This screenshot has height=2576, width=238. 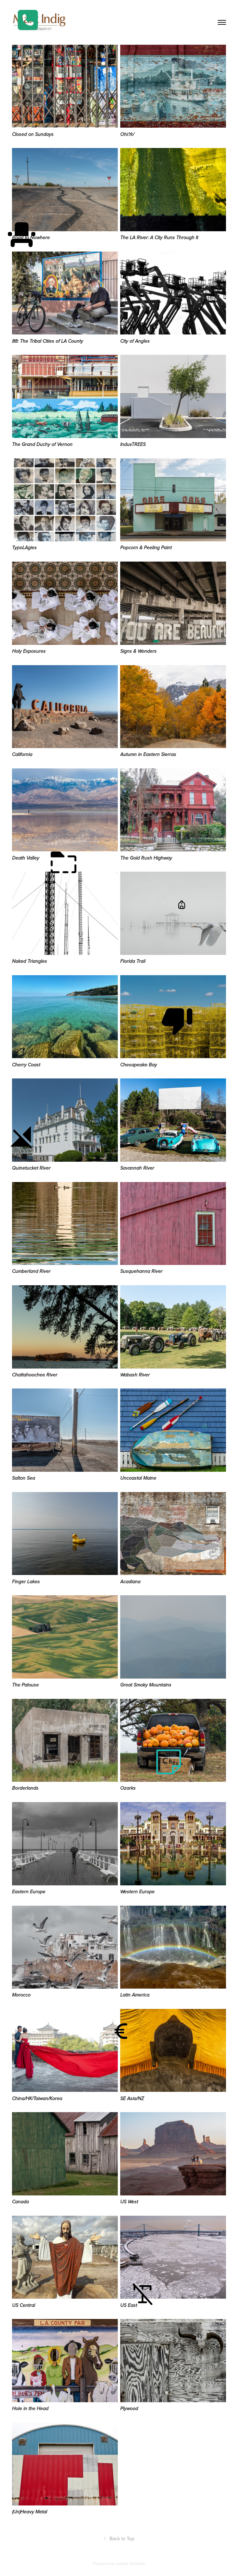 What do you see at coordinates (143, 2294) in the screenshot?
I see `disable text formatting` at bounding box center [143, 2294].